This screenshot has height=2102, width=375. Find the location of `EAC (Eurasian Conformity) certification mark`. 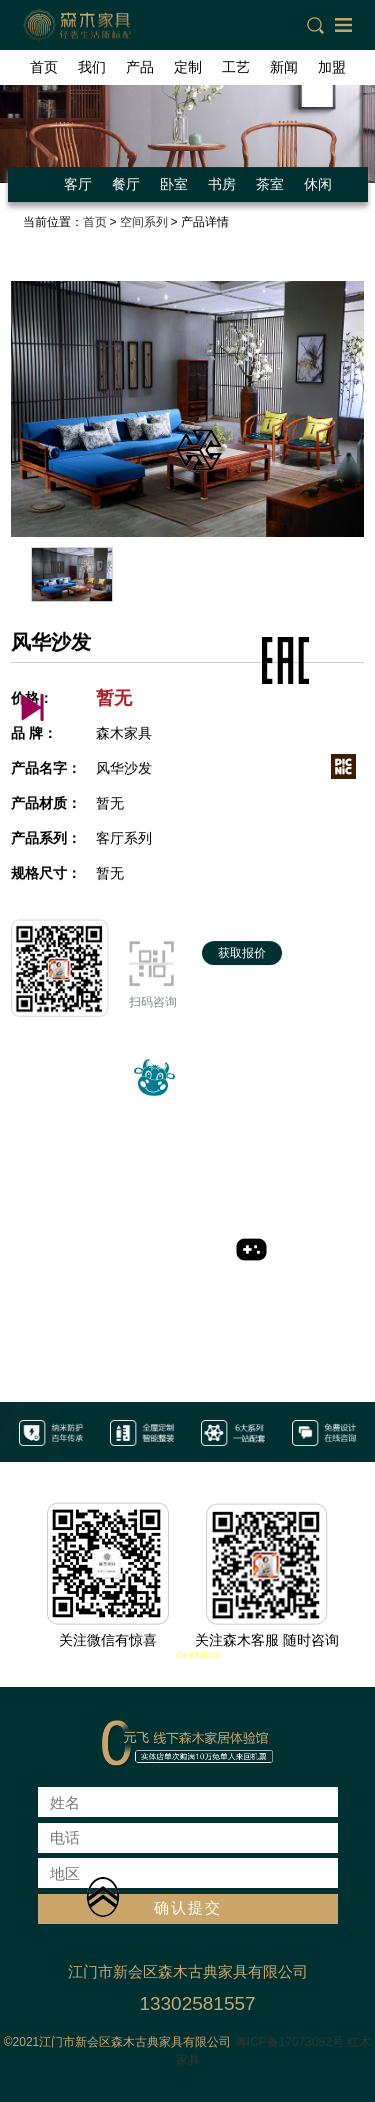

EAC (Eurasian Conformity) certification mark is located at coordinates (285, 660).